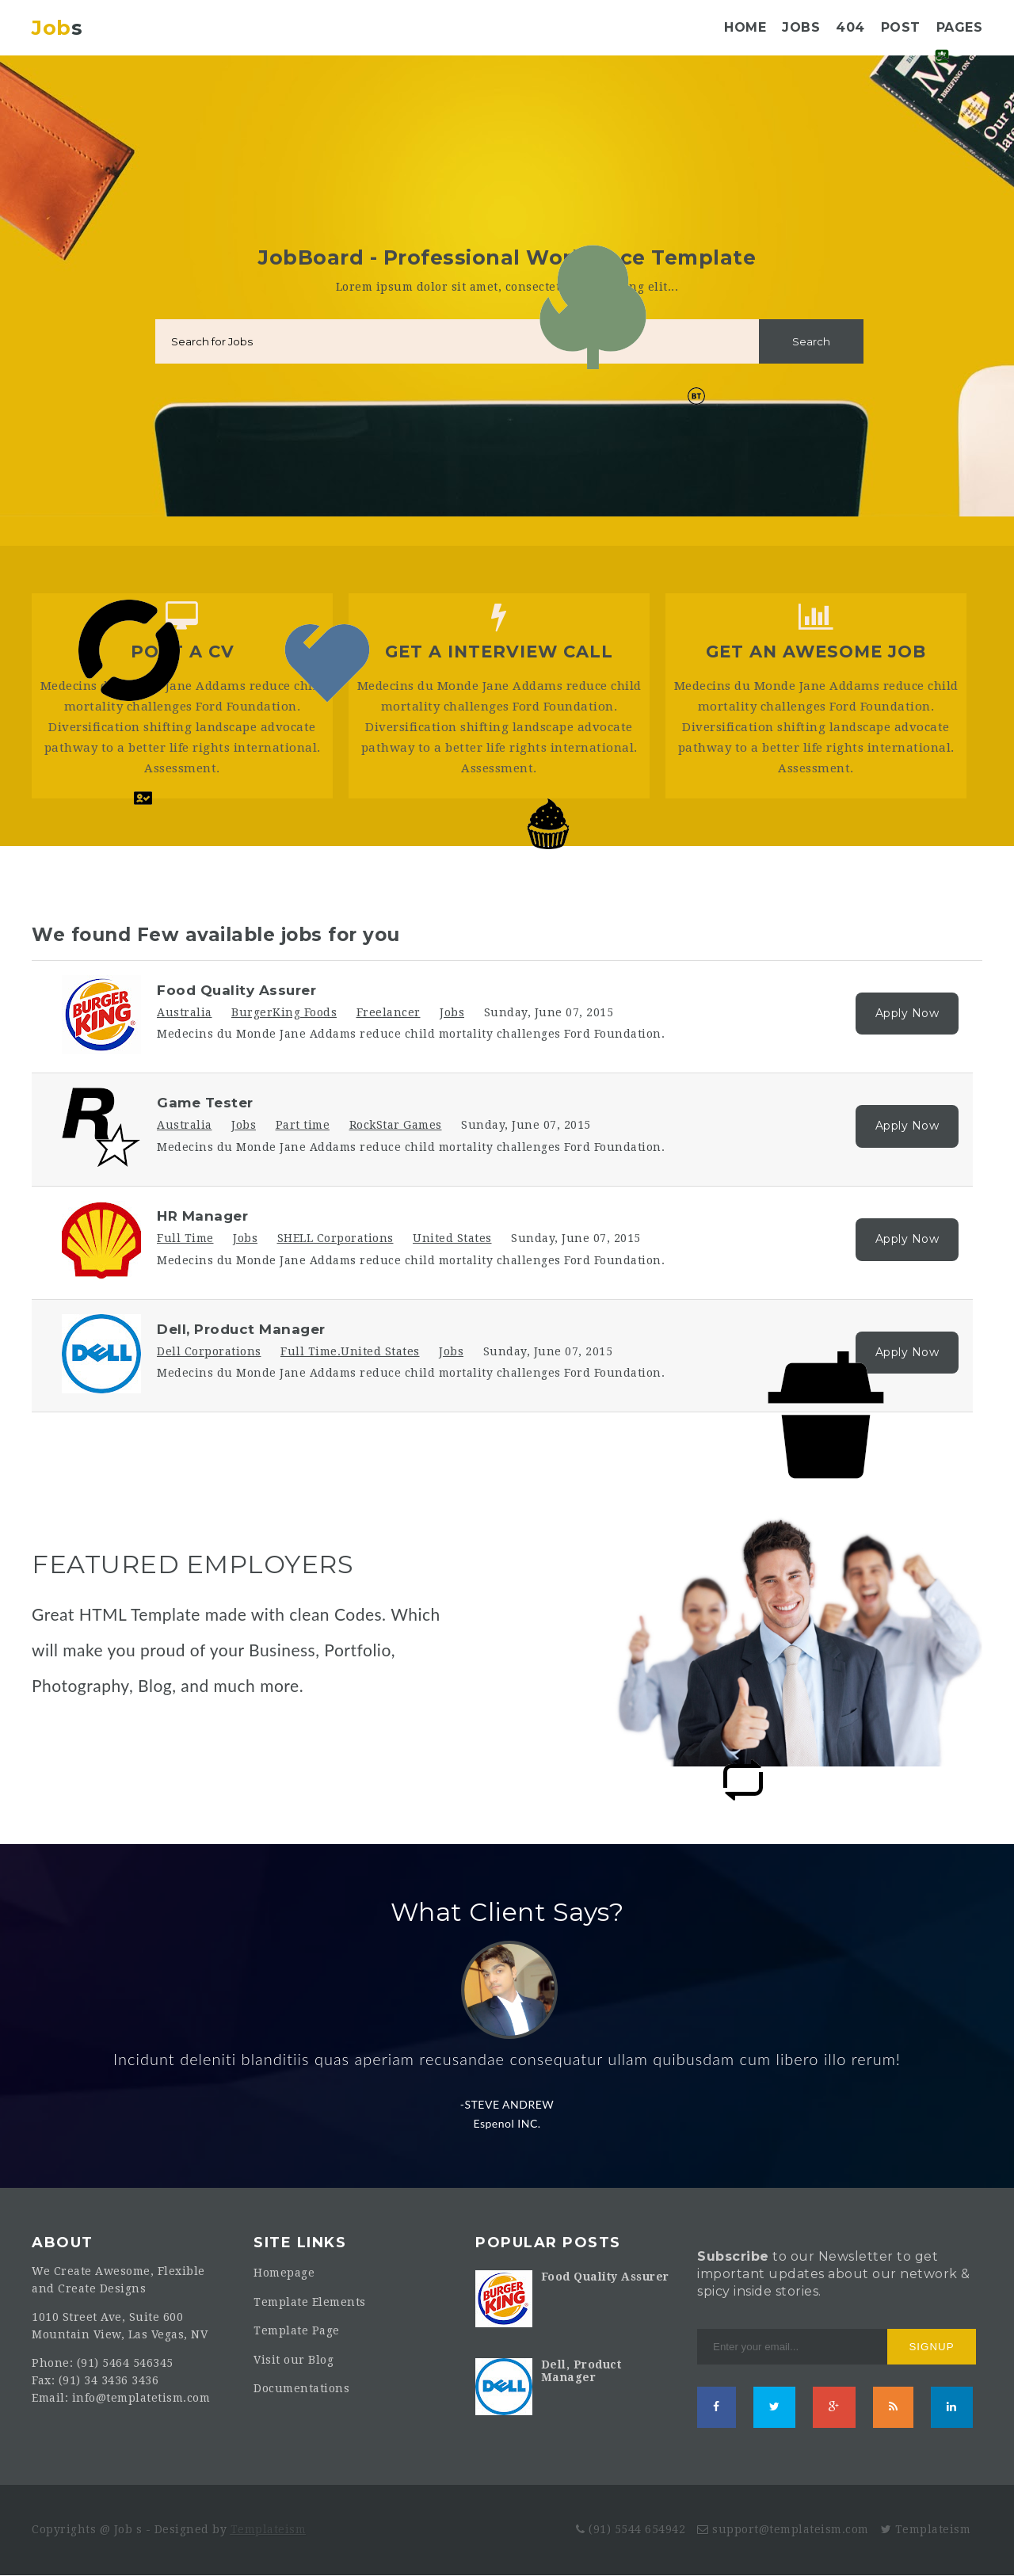 The width and height of the screenshot is (1014, 2576). What do you see at coordinates (942, 56) in the screenshot?
I see `pay with Alipay` at bounding box center [942, 56].